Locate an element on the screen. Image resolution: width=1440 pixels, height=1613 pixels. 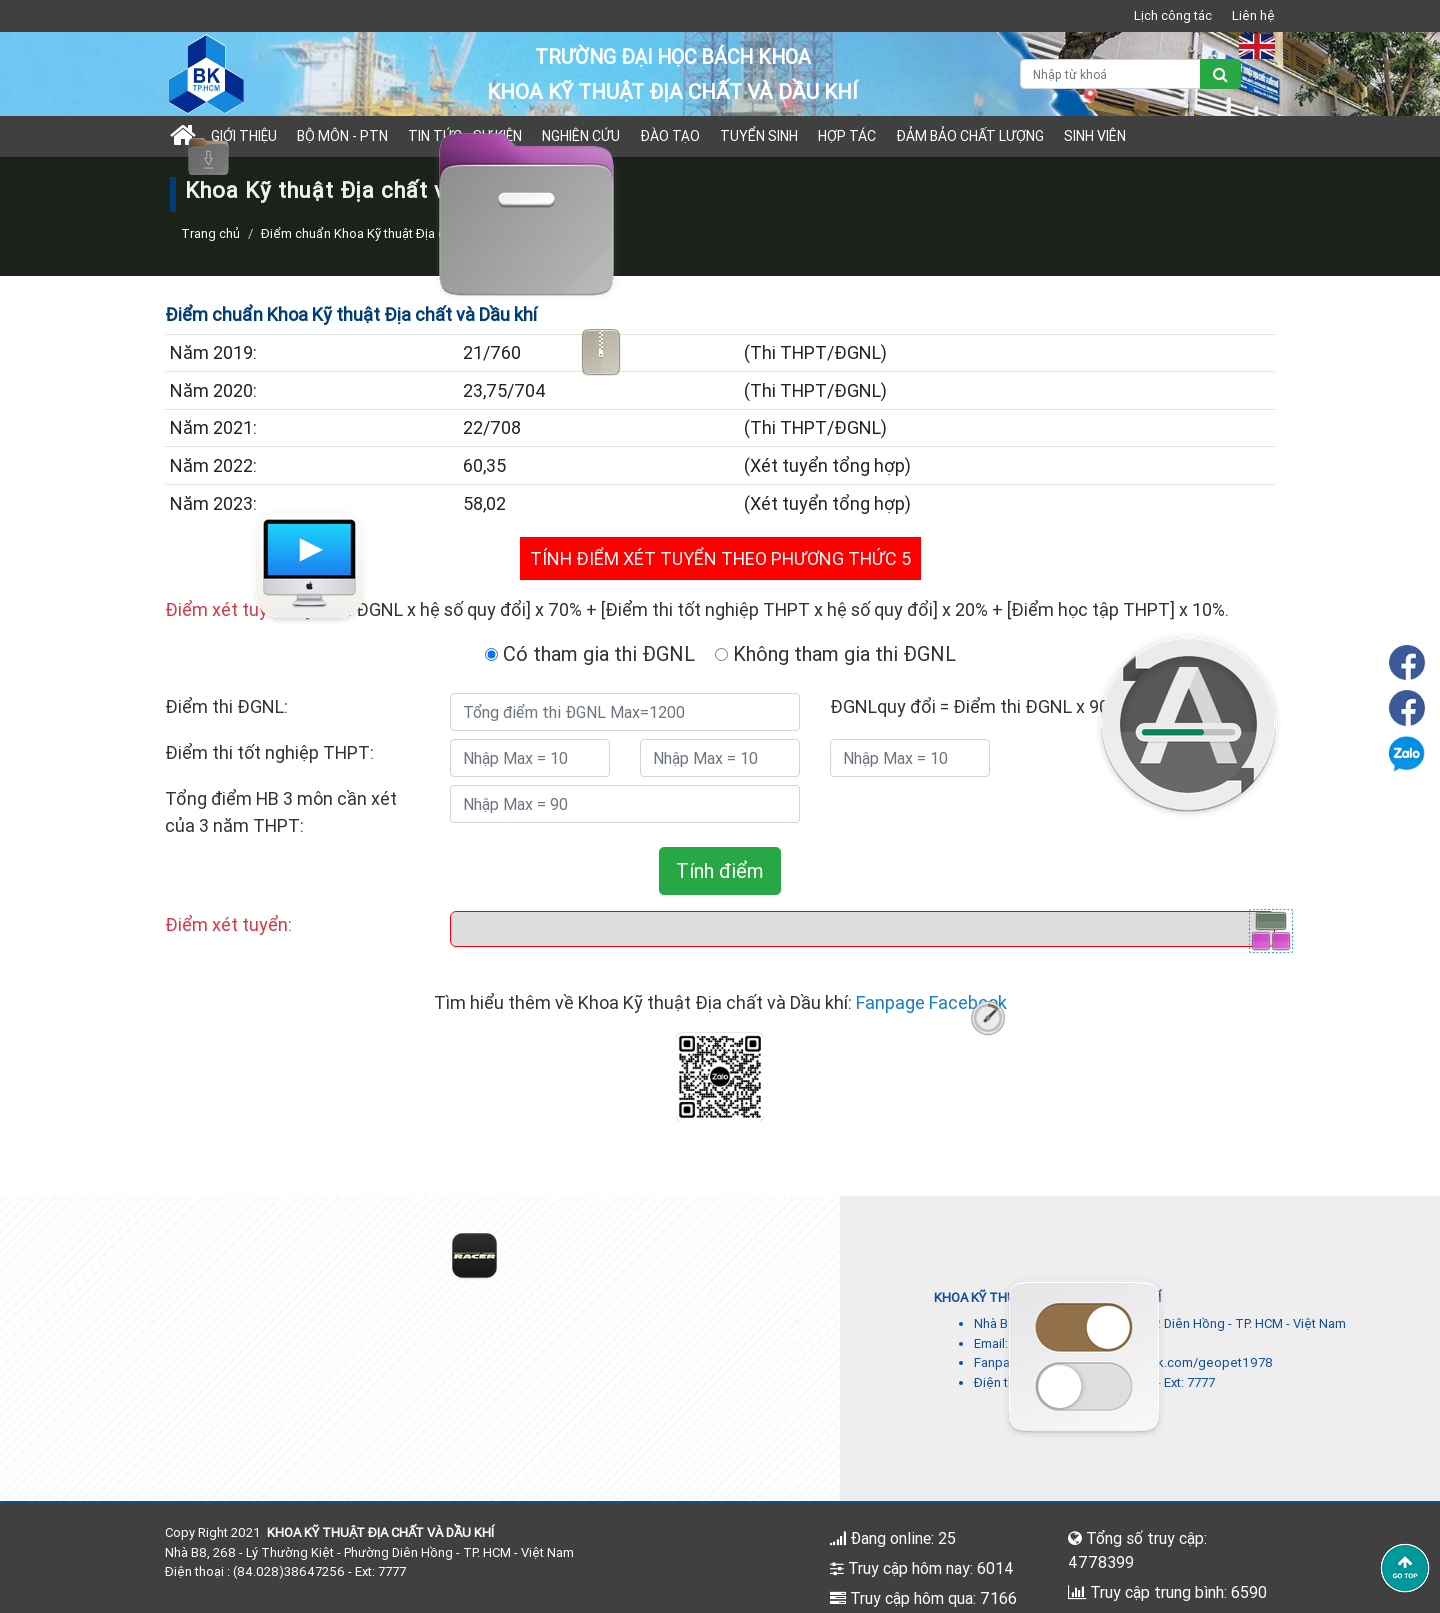
open engrampa archive manager is located at coordinates (601, 352).